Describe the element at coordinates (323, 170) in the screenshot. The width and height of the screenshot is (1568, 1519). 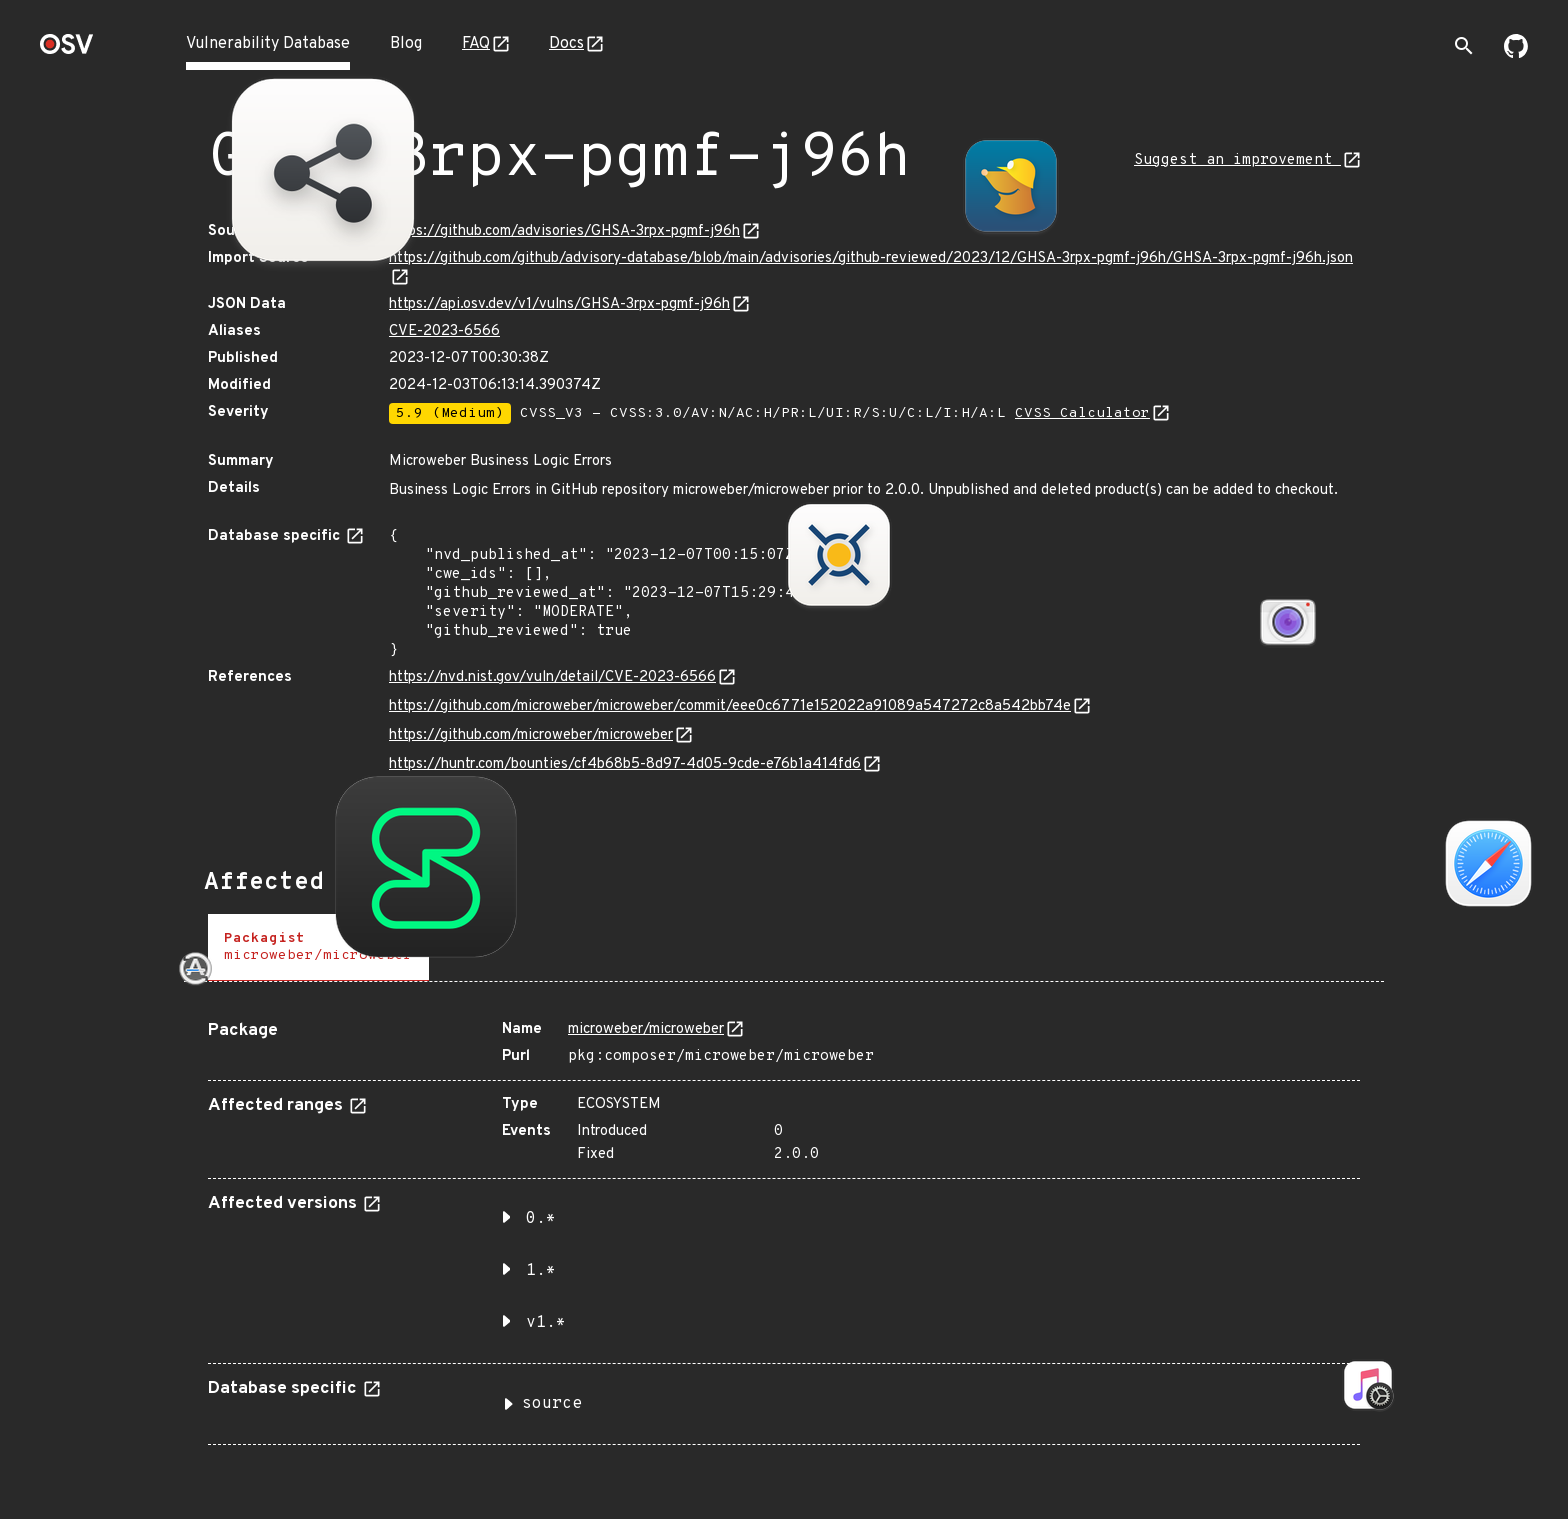
I see `open sharing preferences` at that location.